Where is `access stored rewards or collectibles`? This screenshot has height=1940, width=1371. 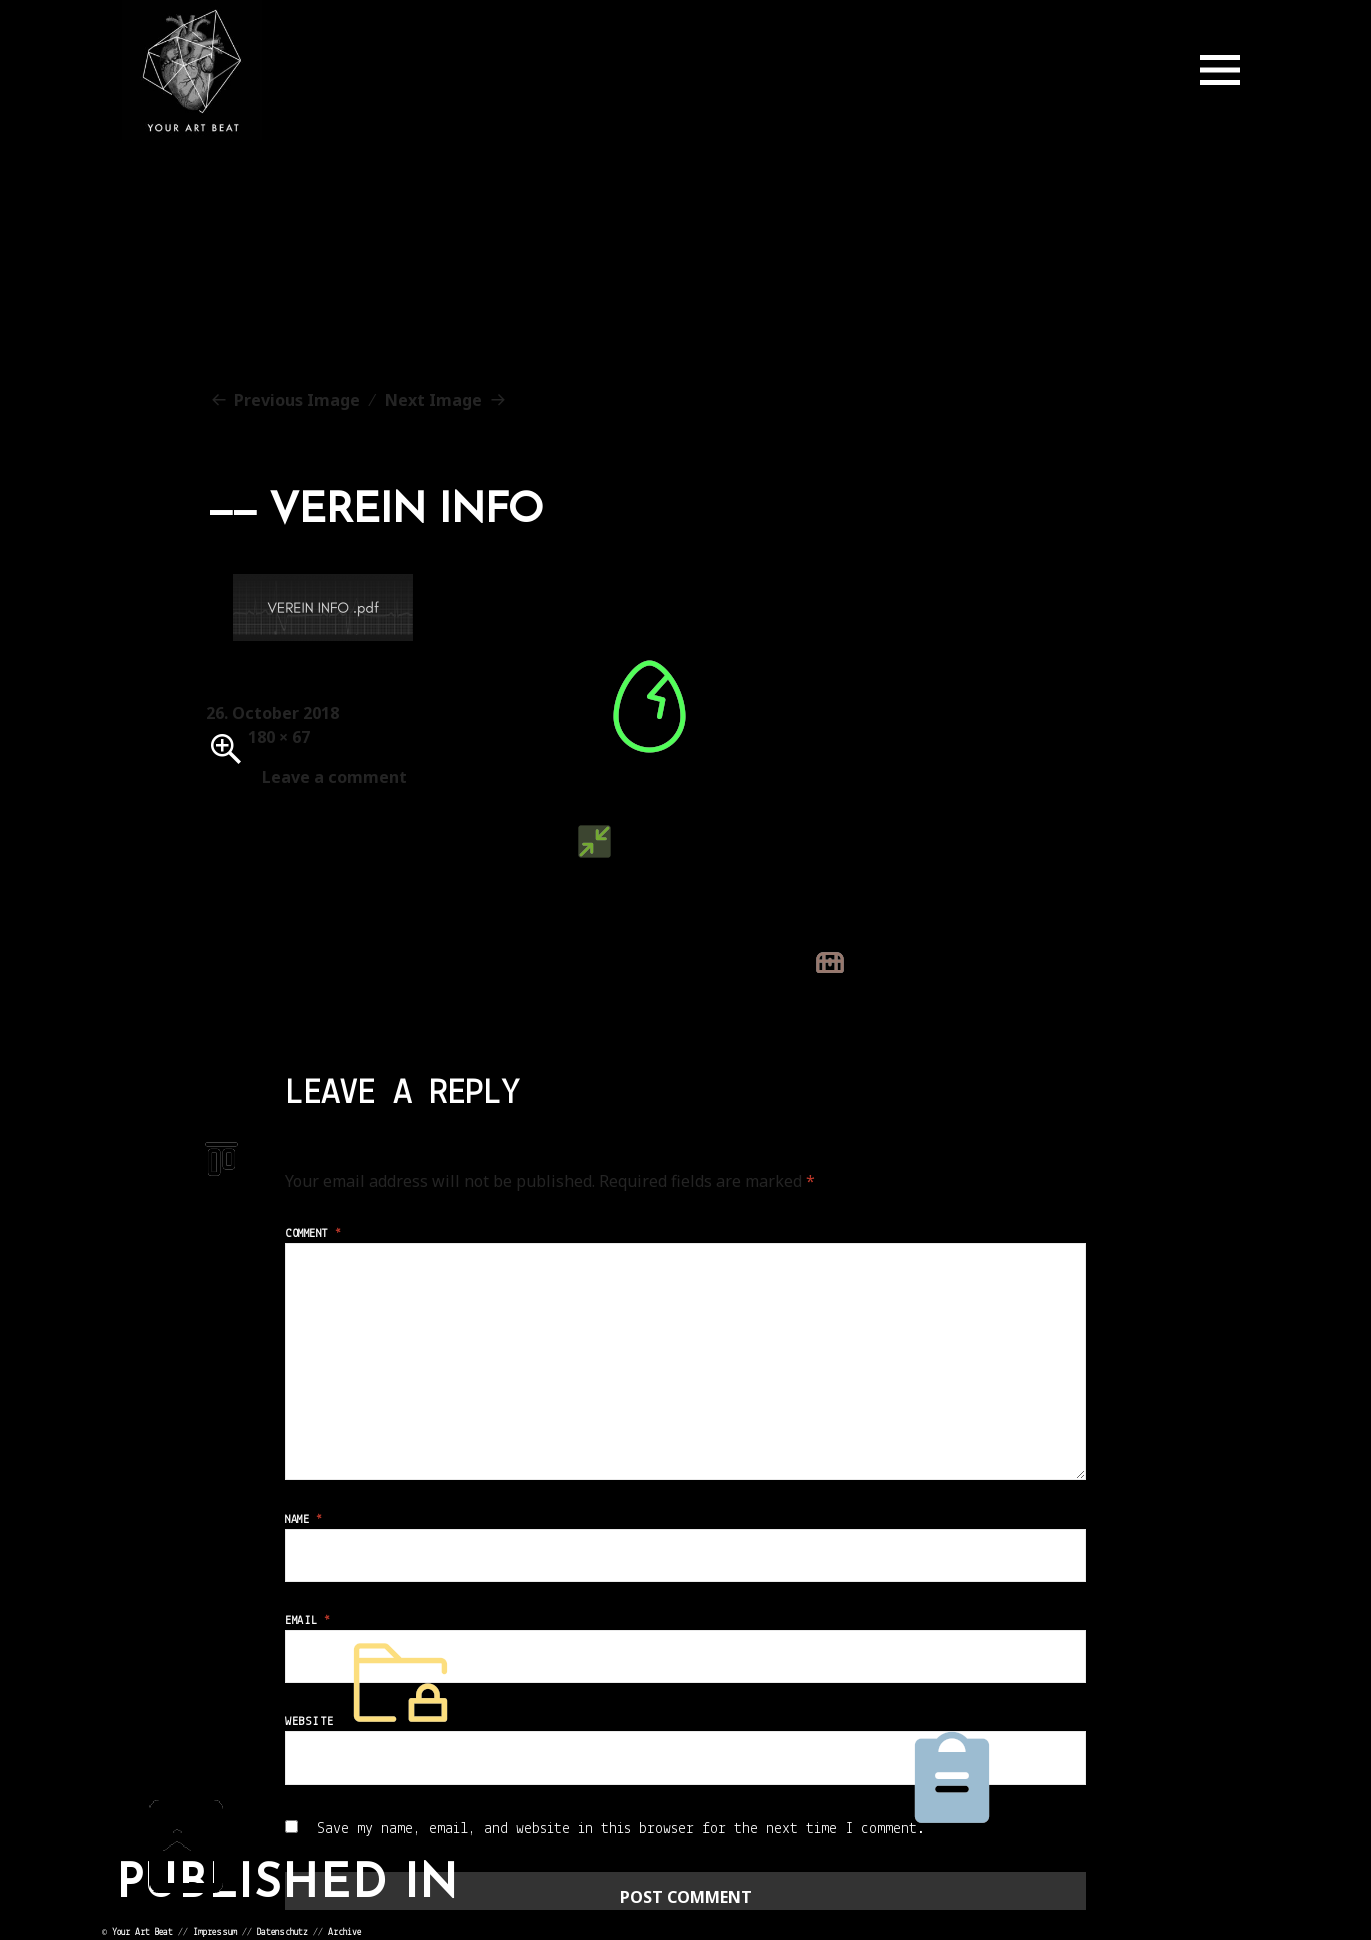 access stored rewards or collectibles is located at coordinates (830, 963).